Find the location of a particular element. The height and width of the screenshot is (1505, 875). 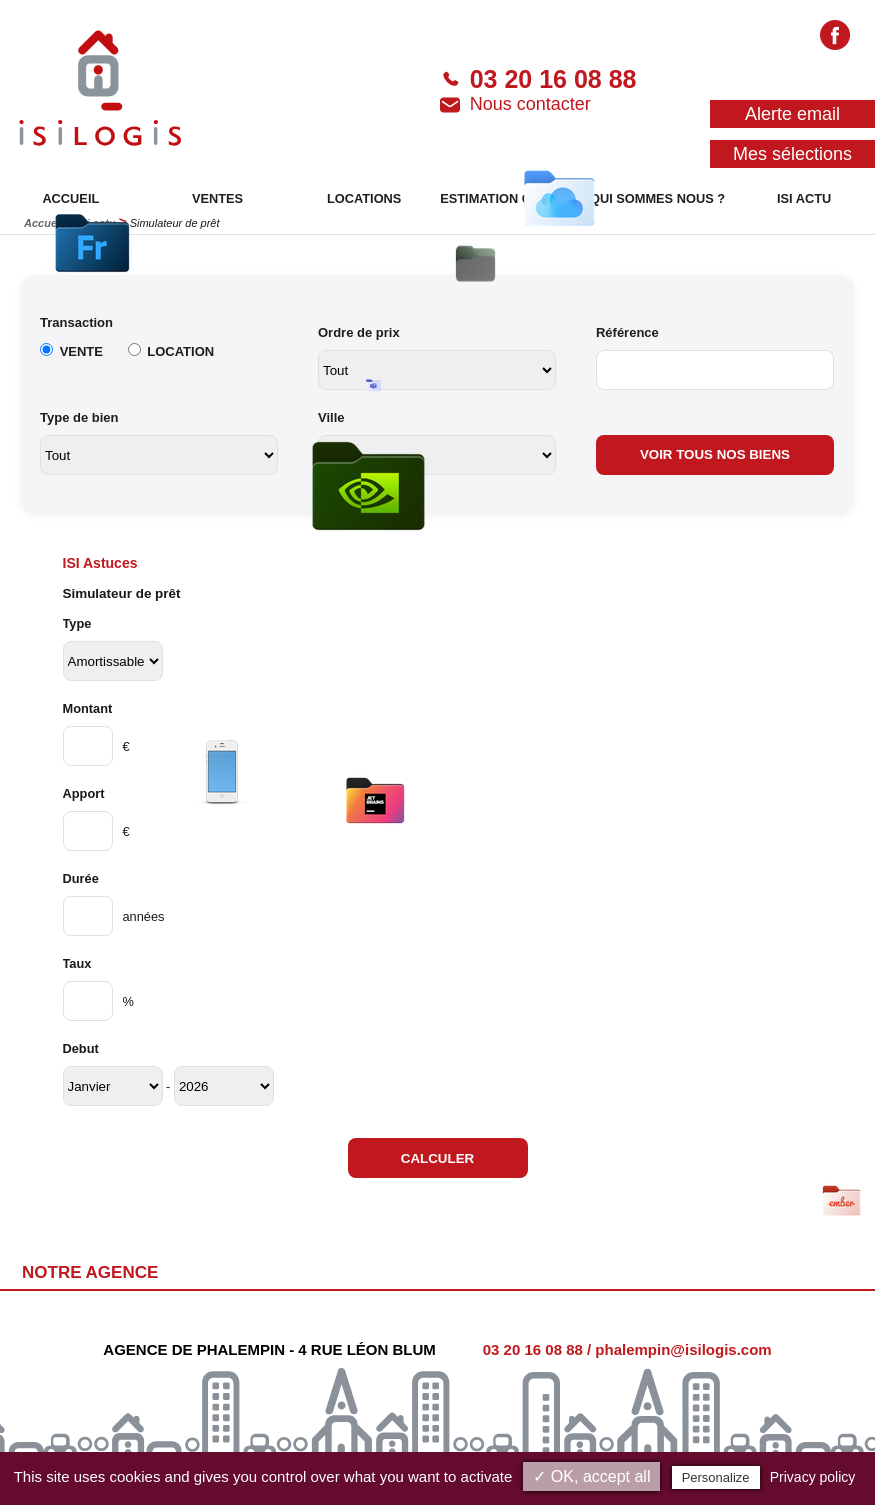

open iCloud Drive folder is located at coordinates (559, 200).